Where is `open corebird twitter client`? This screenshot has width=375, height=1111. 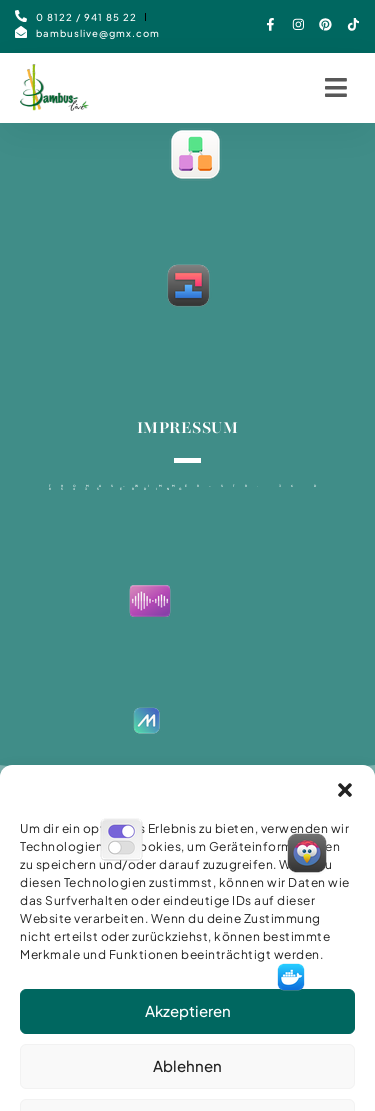 open corebird twitter client is located at coordinates (307, 853).